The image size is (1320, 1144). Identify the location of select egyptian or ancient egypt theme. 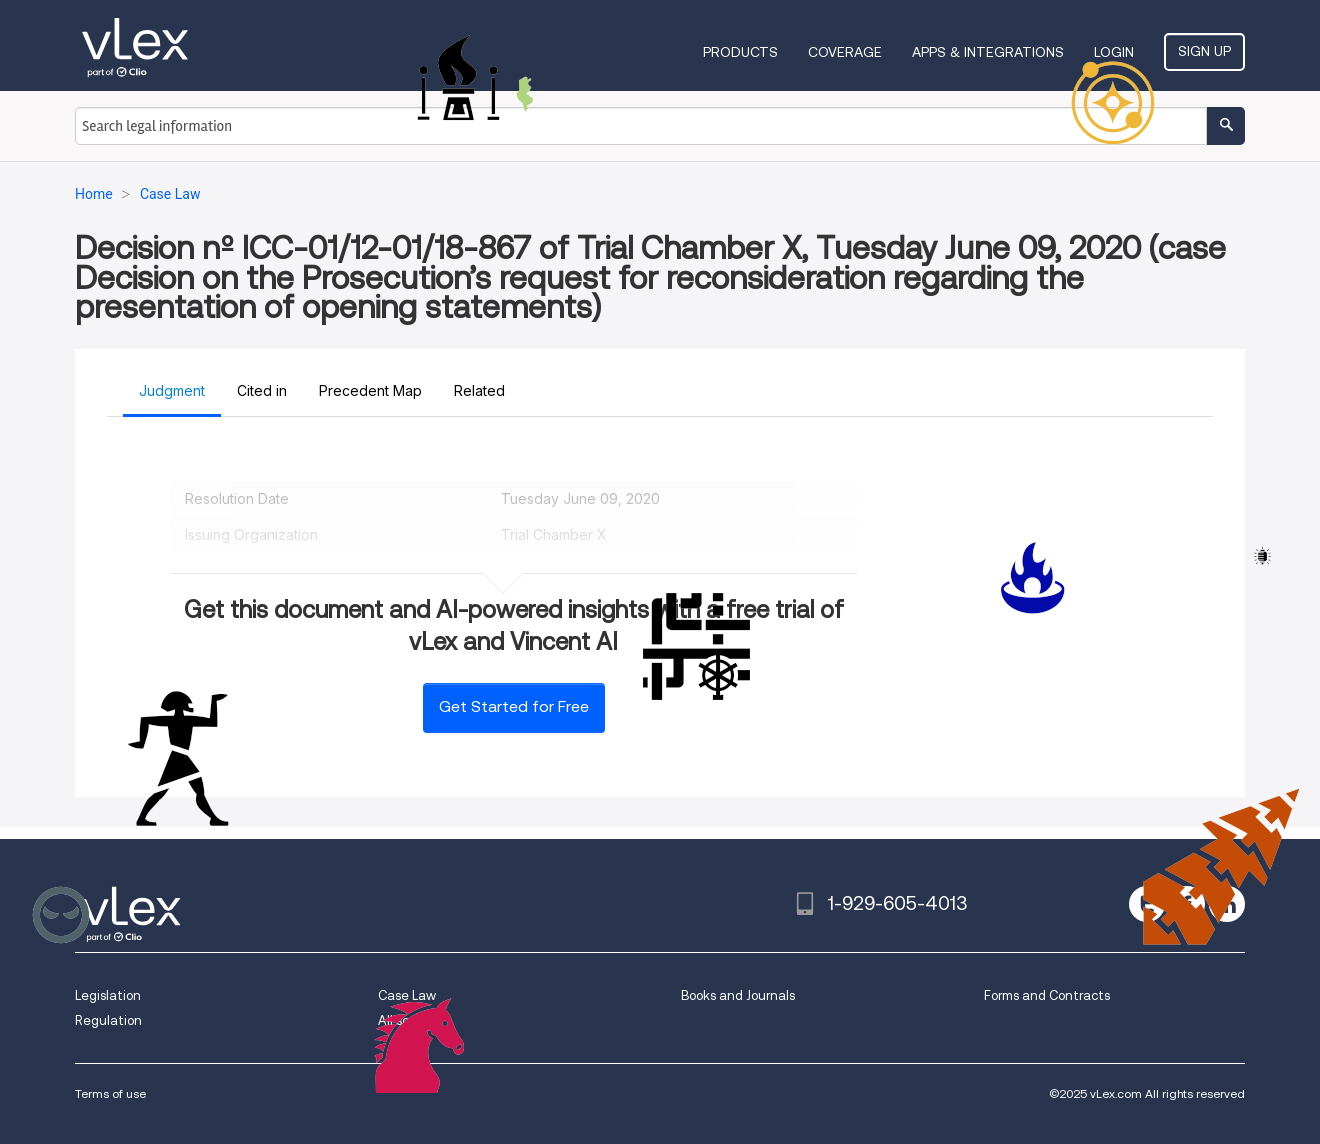
(178, 758).